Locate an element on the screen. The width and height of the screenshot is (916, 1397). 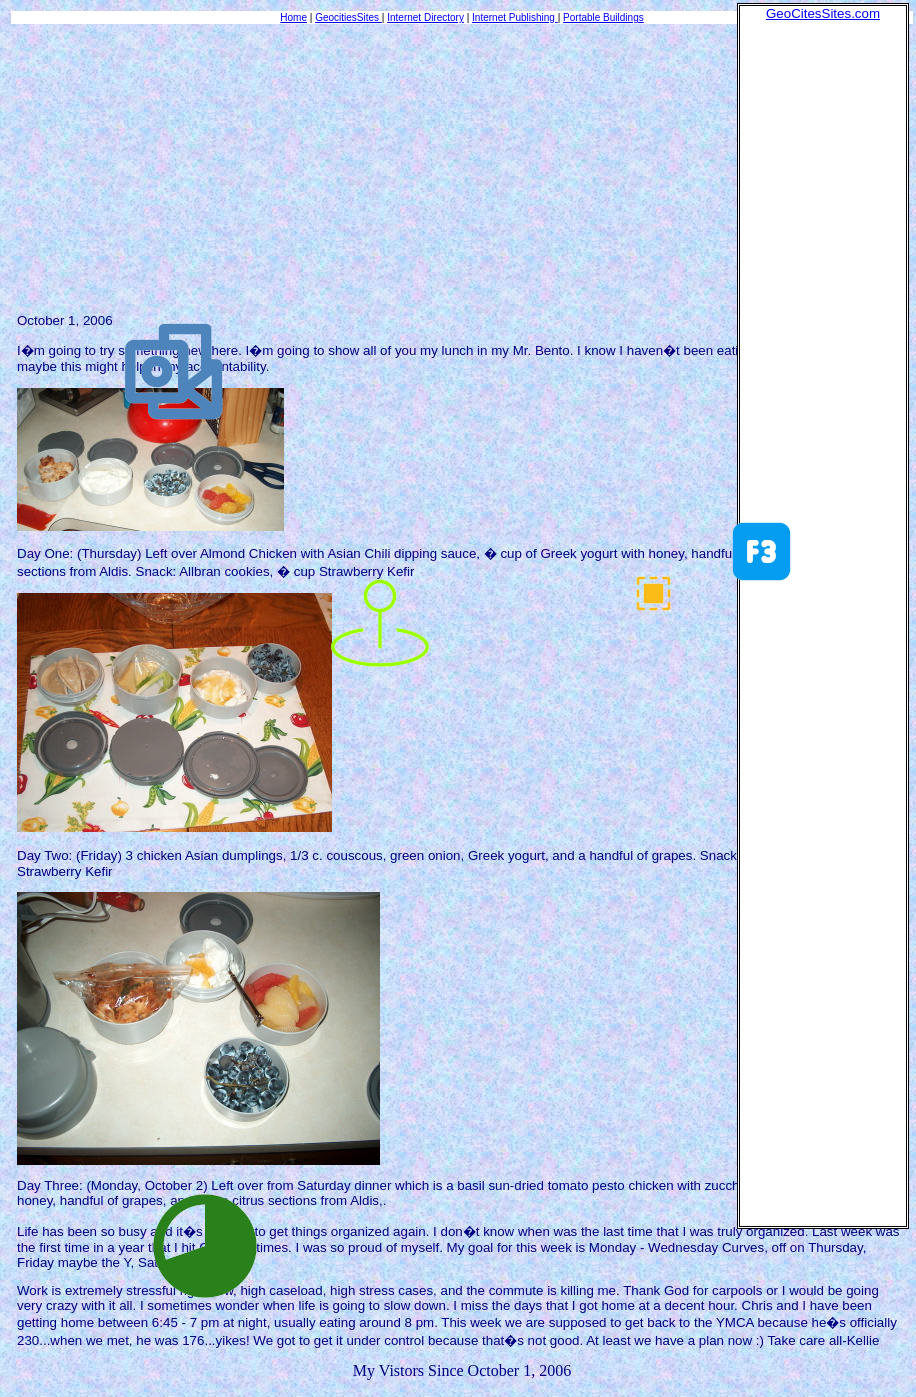
keyboard shortcut indicator for F3 function key is located at coordinates (761, 551).